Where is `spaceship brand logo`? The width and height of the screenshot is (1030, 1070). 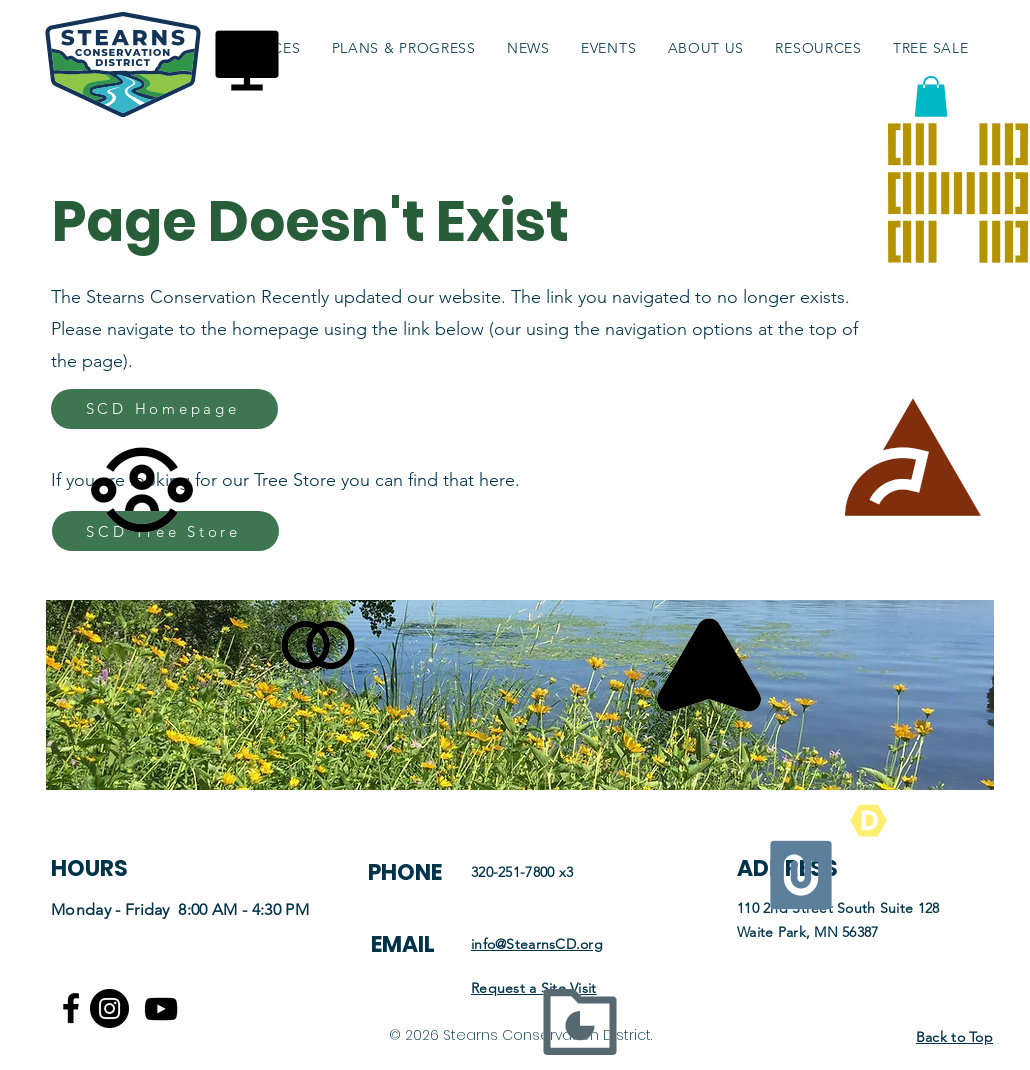
spaceship brand logo is located at coordinates (709, 665).